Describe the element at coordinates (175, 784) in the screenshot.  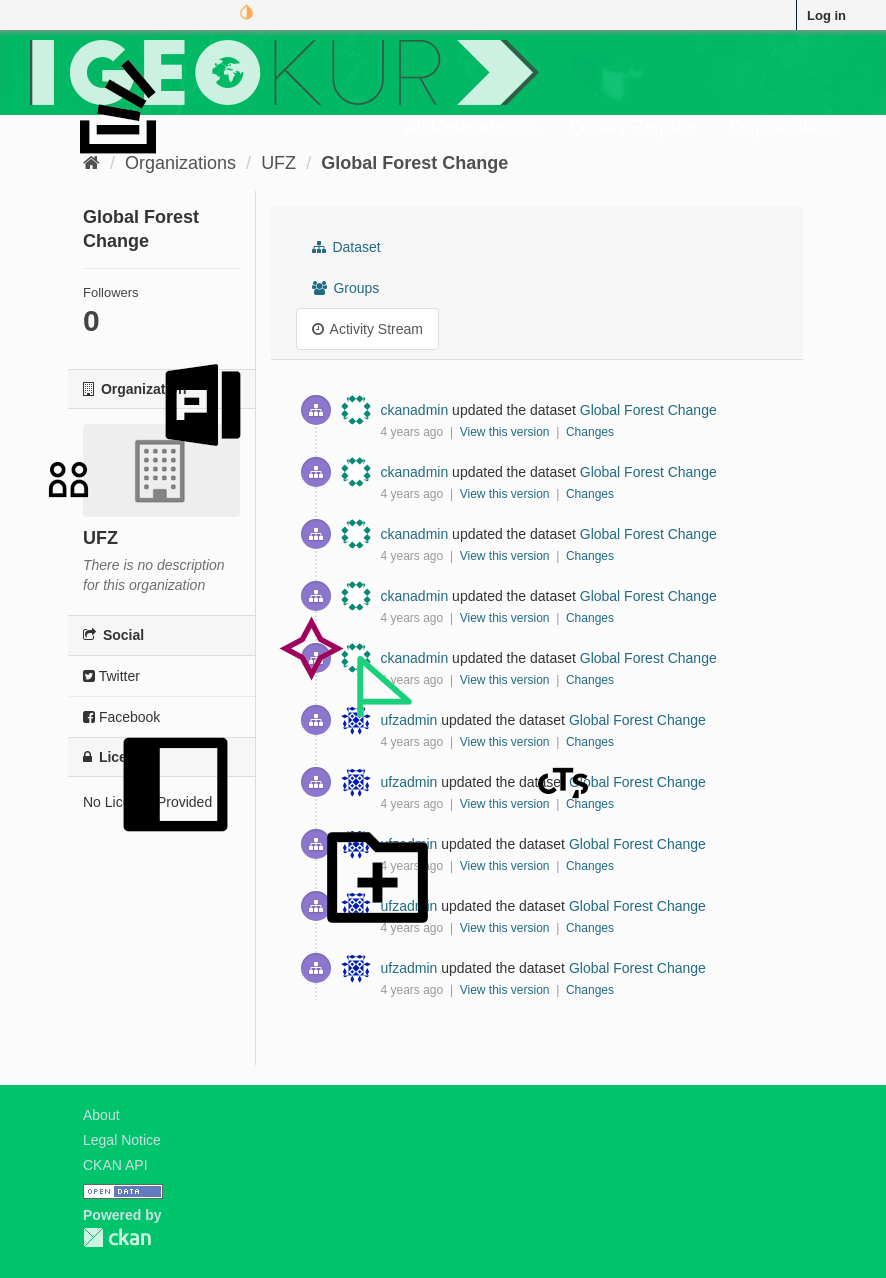
I see `toggle the sidebar panel` at that location.